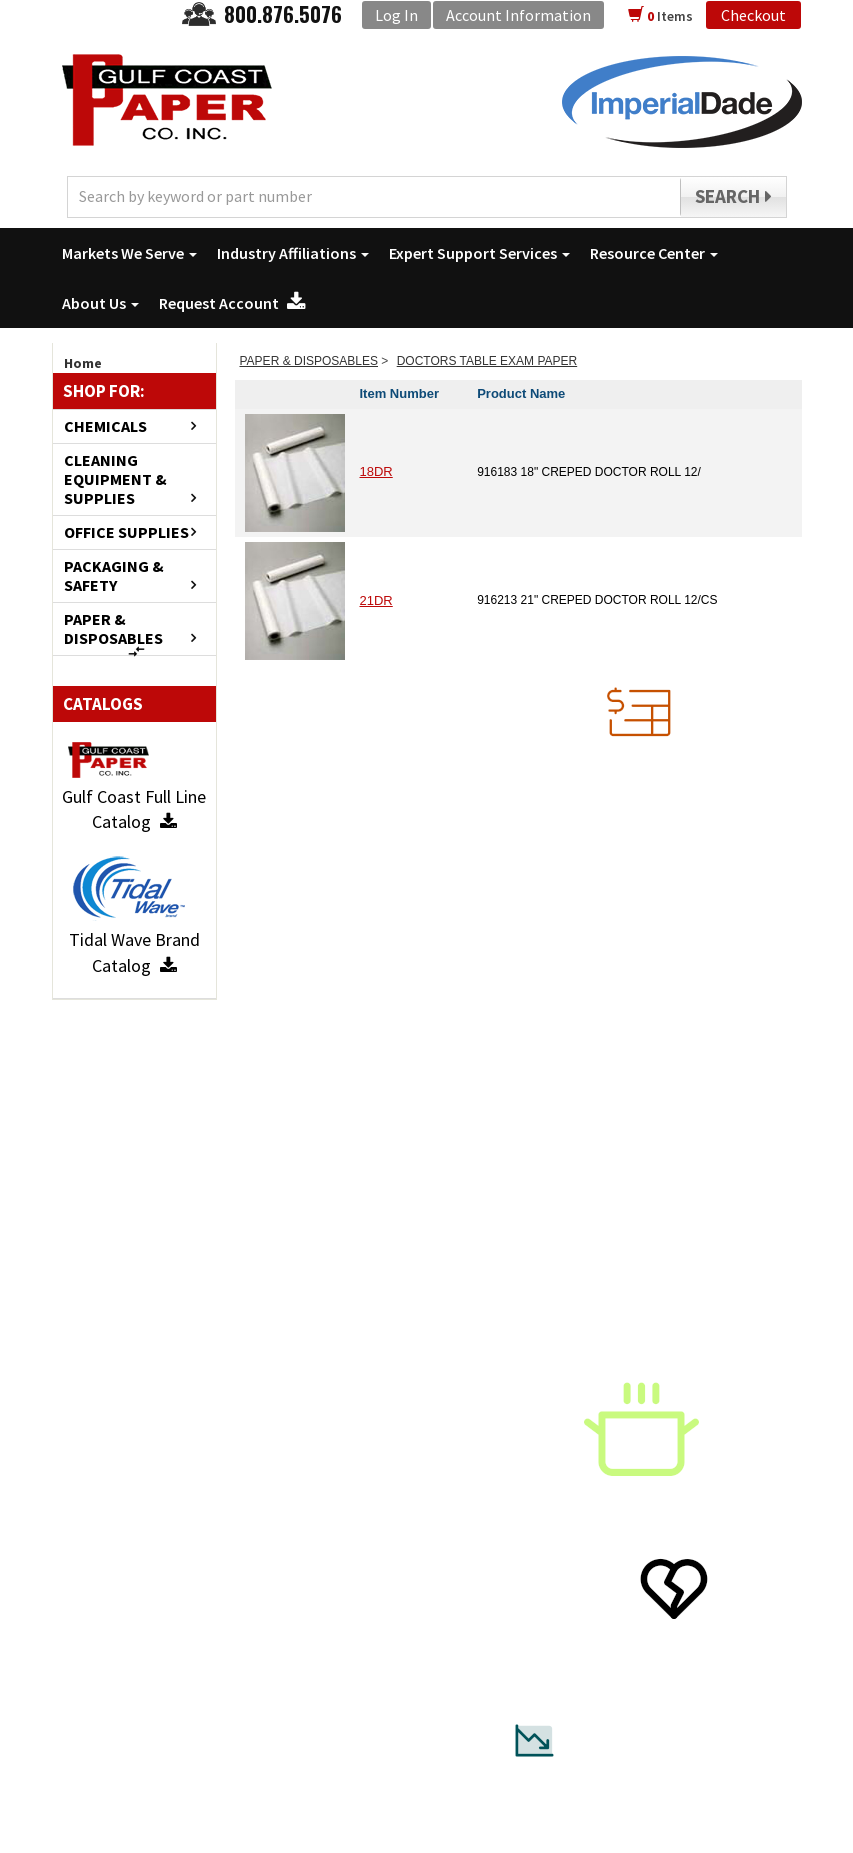 This screenshot has height=1853, width=853. What do you see at coordinates (641, 1436) in the screenshot?
I see `access recipes or cooking features` at bounding box center [641, 1436].